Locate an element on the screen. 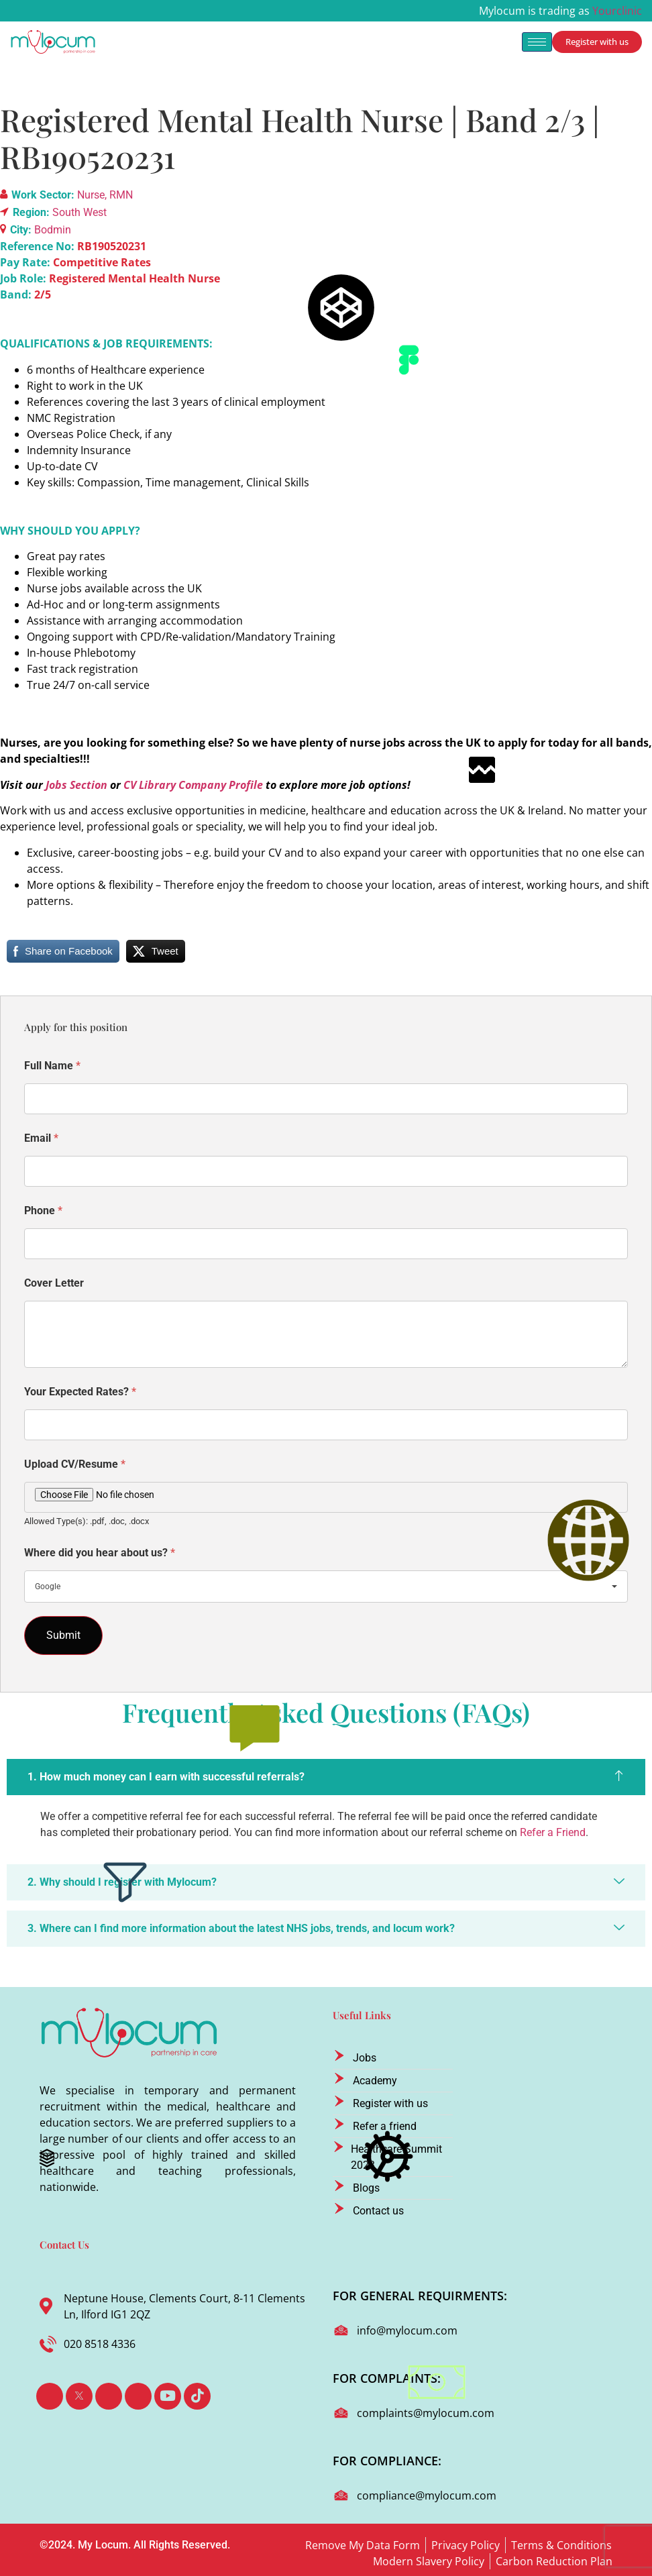 This screenshot has height=2576, width=652. view layers or stacked items is located at coordinates (47, 2158).